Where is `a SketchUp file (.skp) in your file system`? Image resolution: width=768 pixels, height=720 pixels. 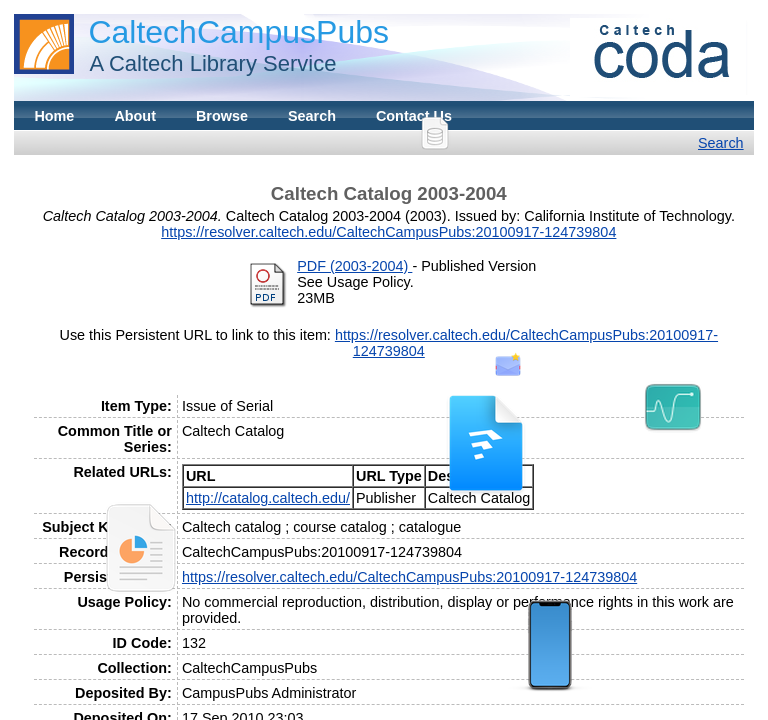
a SketchUp file (.skp) in your file system is located at coordinates (486, 445).